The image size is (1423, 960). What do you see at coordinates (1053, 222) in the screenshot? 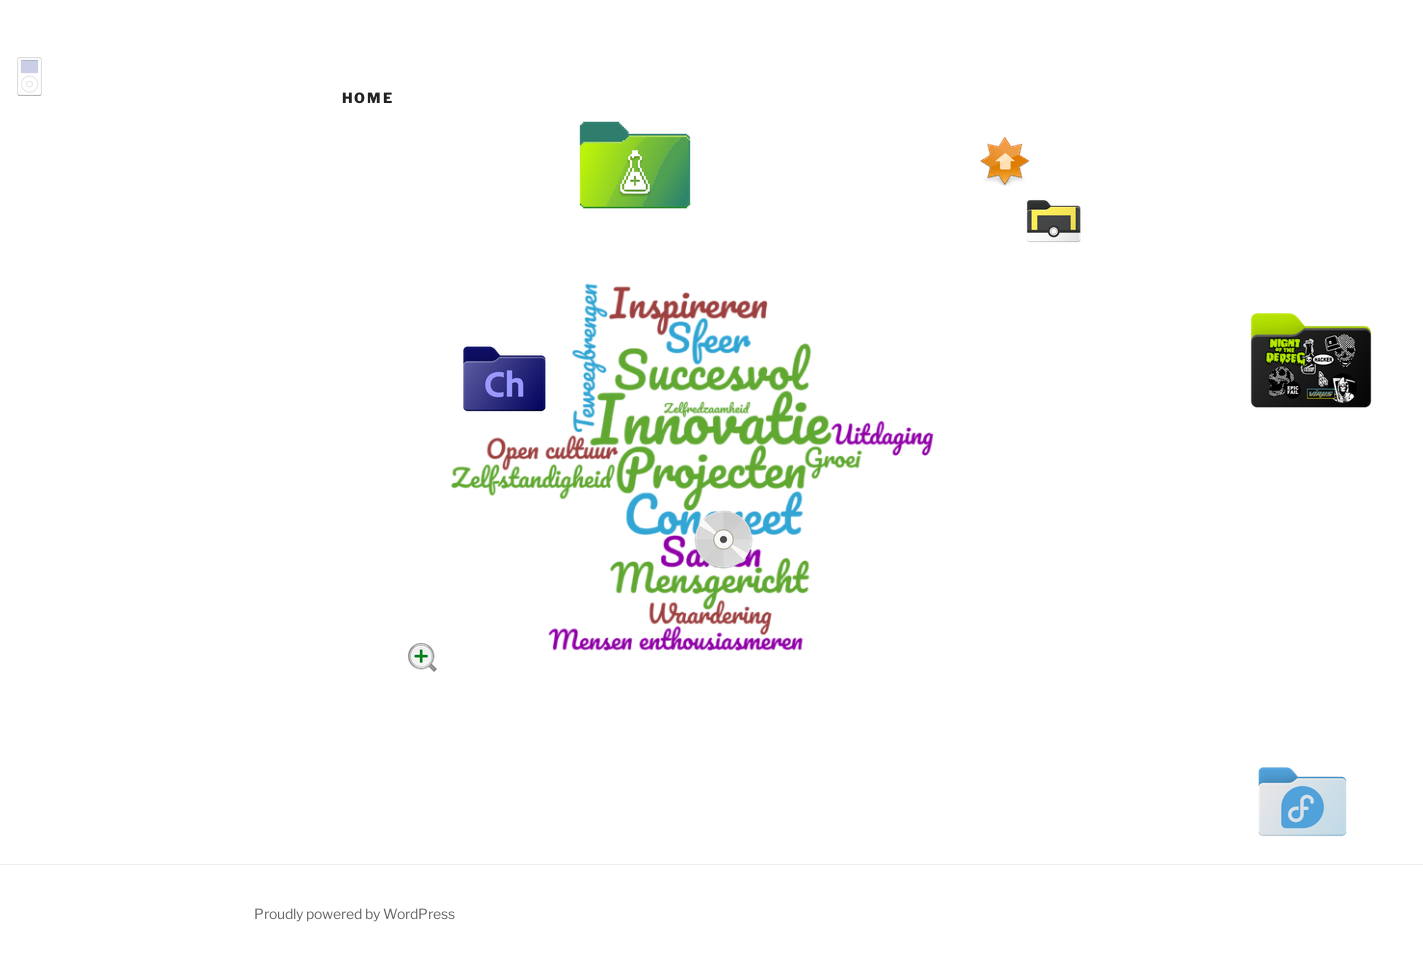
I see `folder for pokémon ultra ball collection or game assets` at bounding box center [1053, 222].